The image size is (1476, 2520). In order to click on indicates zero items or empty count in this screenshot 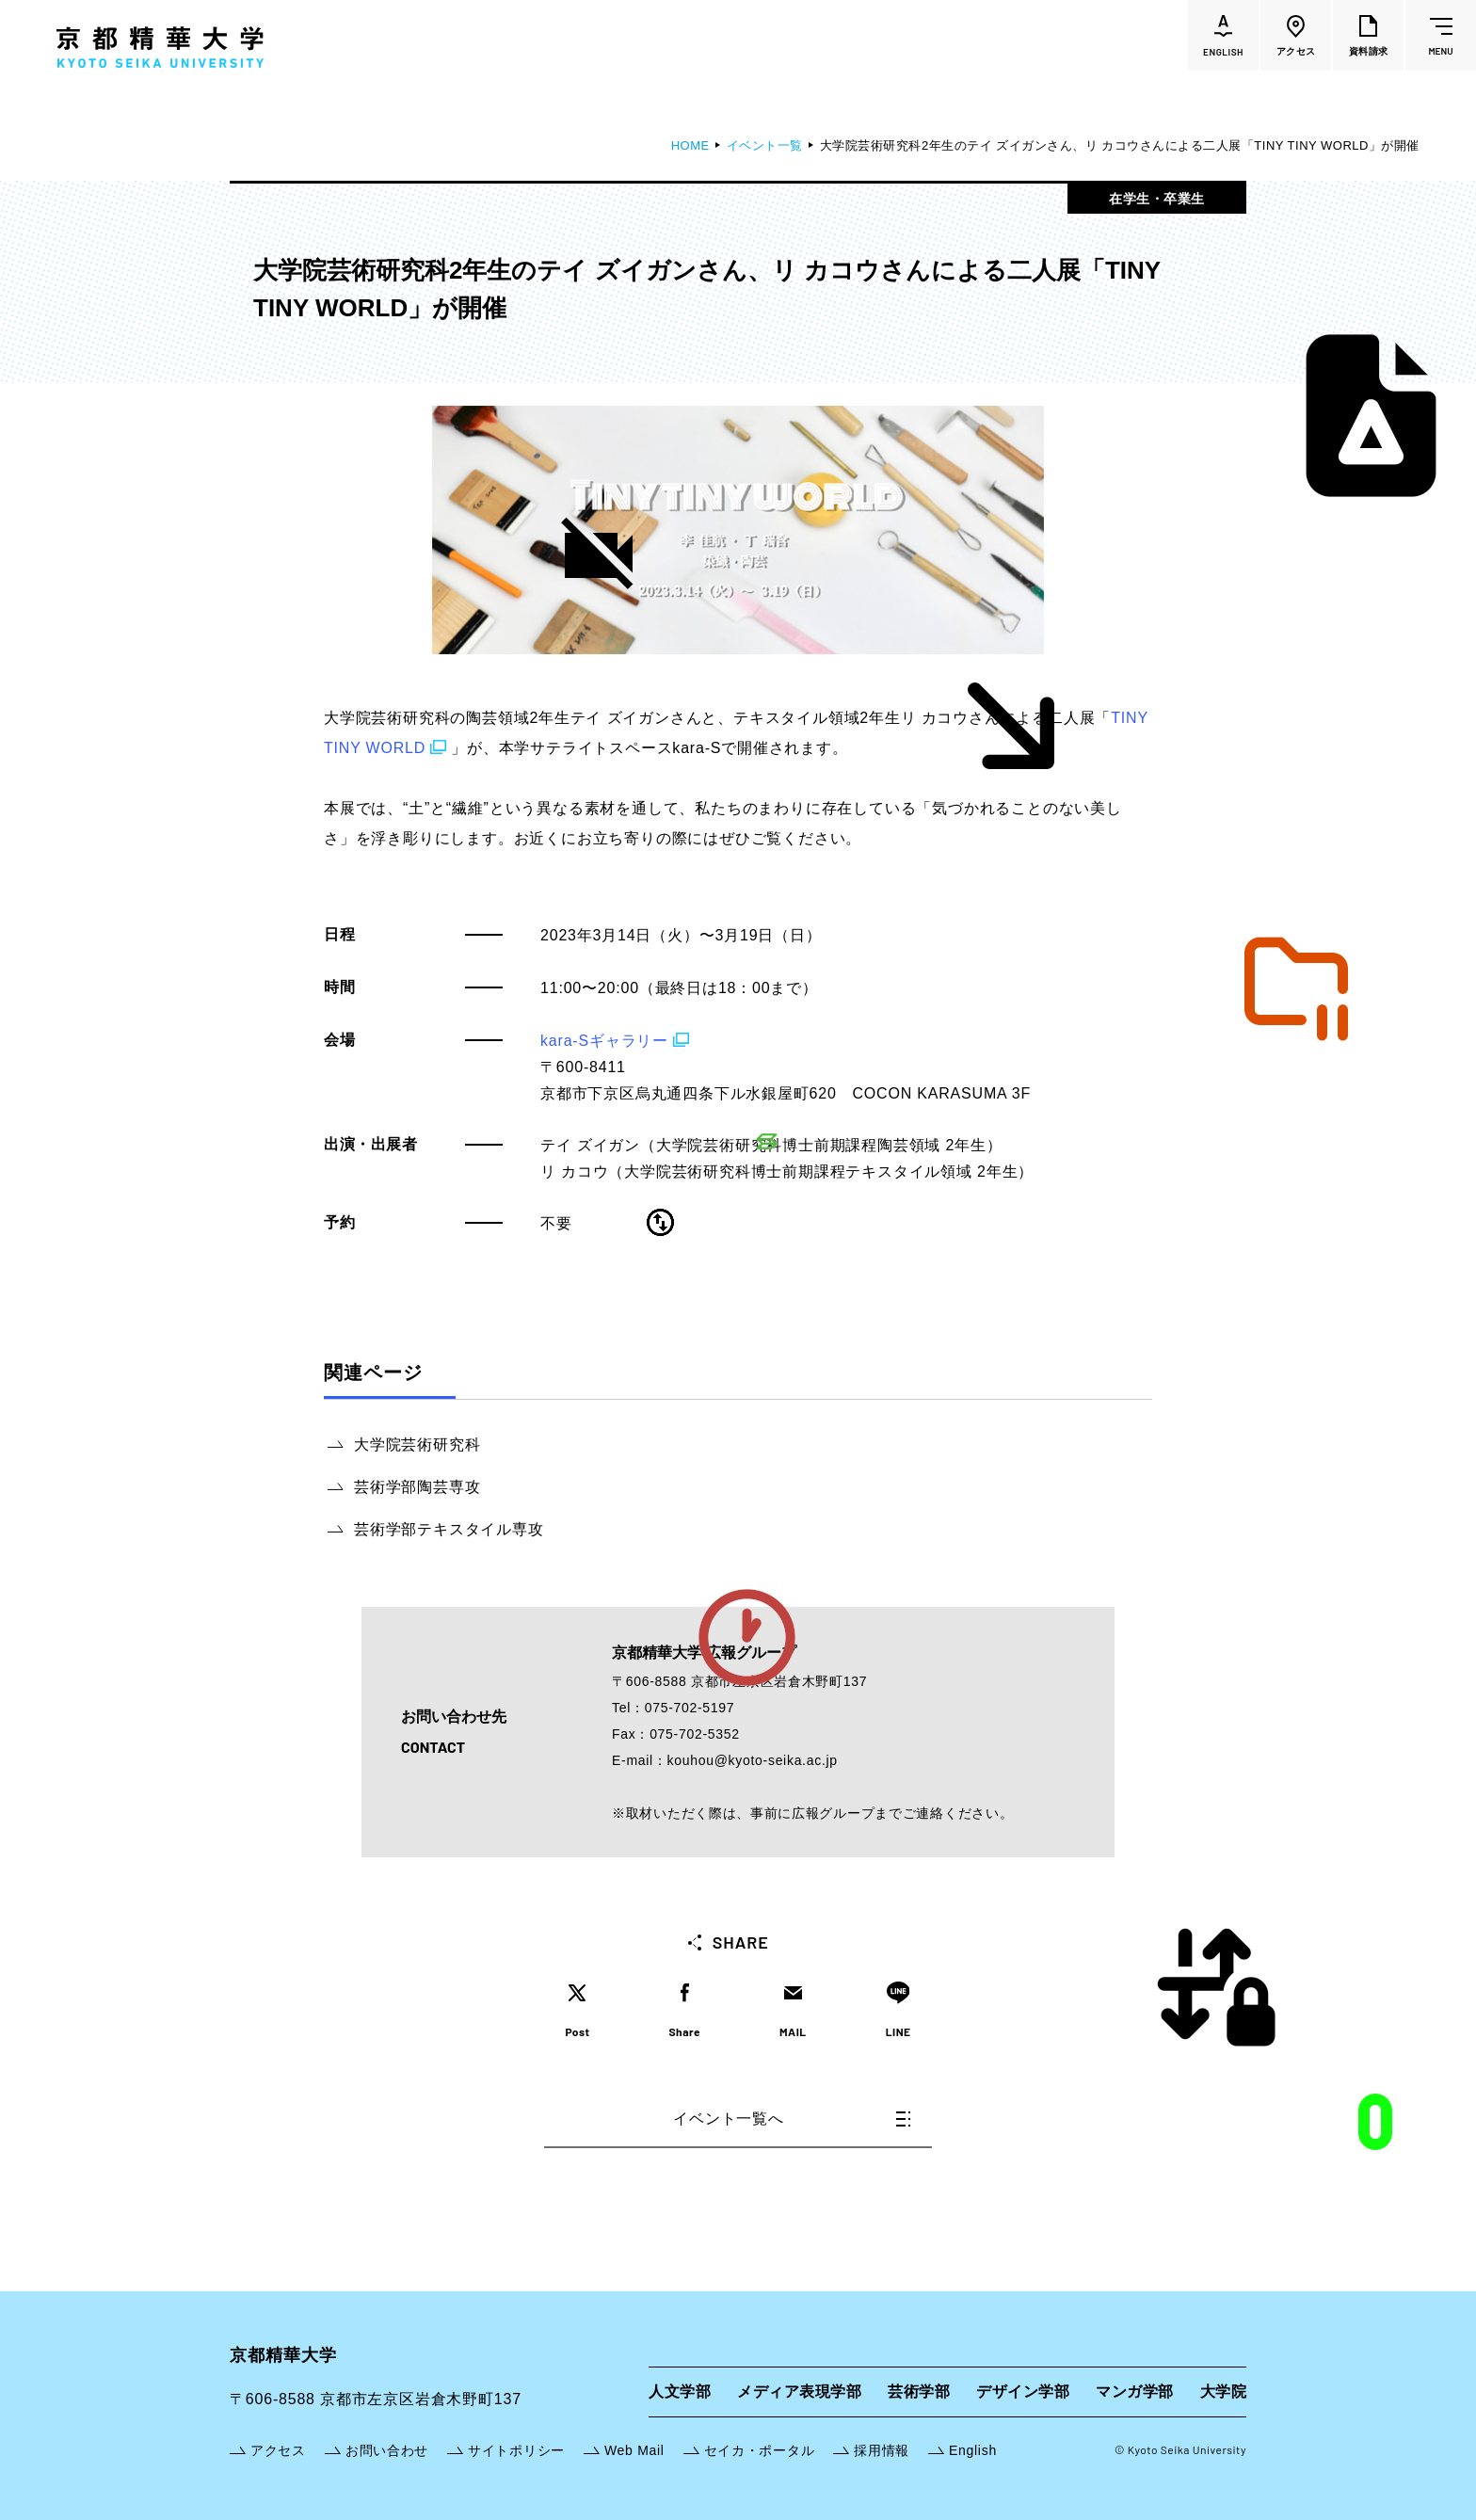, I will do `click(1375, 2122)`.